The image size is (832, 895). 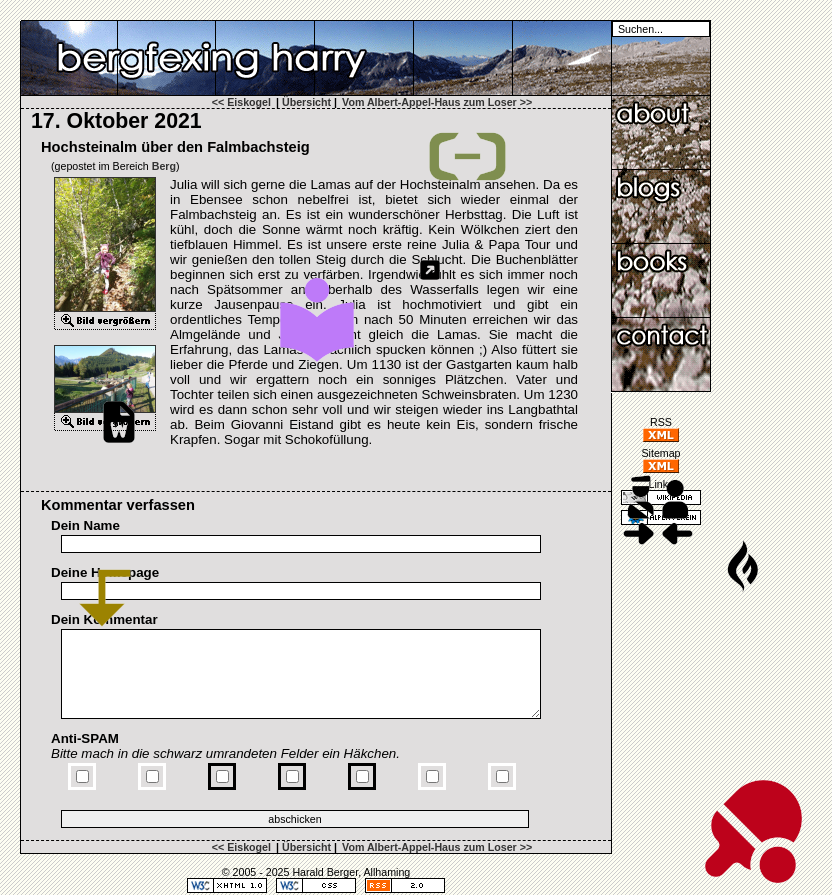 What do you see at coordinates (430, 270) in the screenshot?
I see `open link in a new window or tab` at bounding box center [430, 270].